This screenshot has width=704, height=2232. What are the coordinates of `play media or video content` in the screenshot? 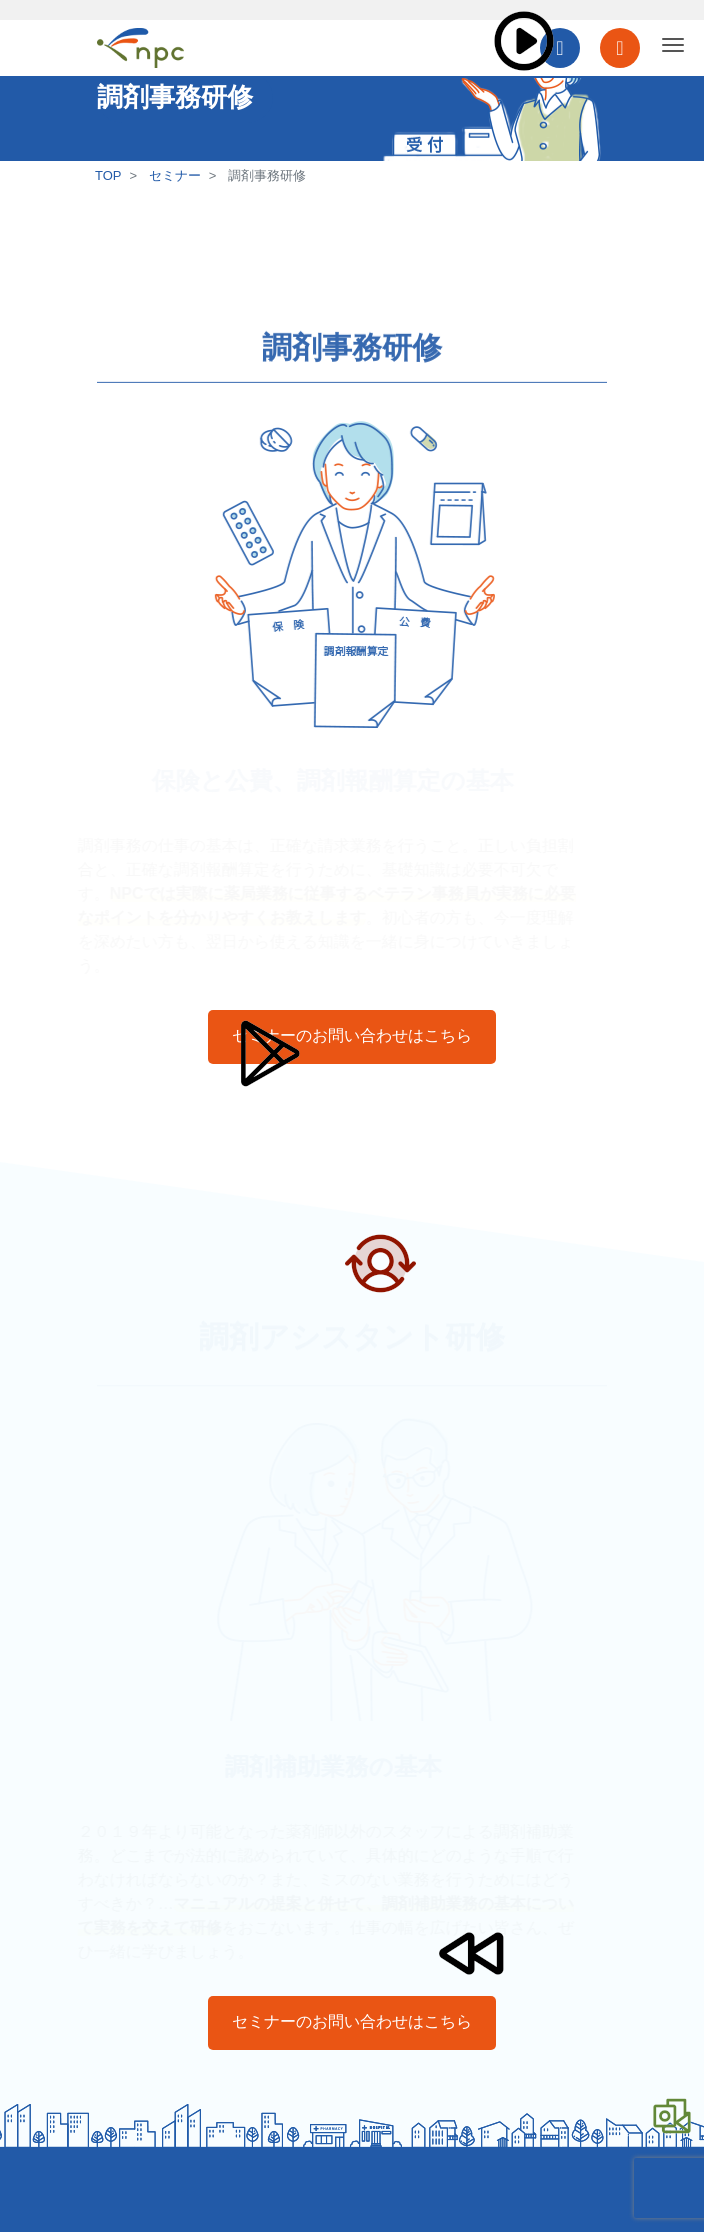 It's located at (524, 41).